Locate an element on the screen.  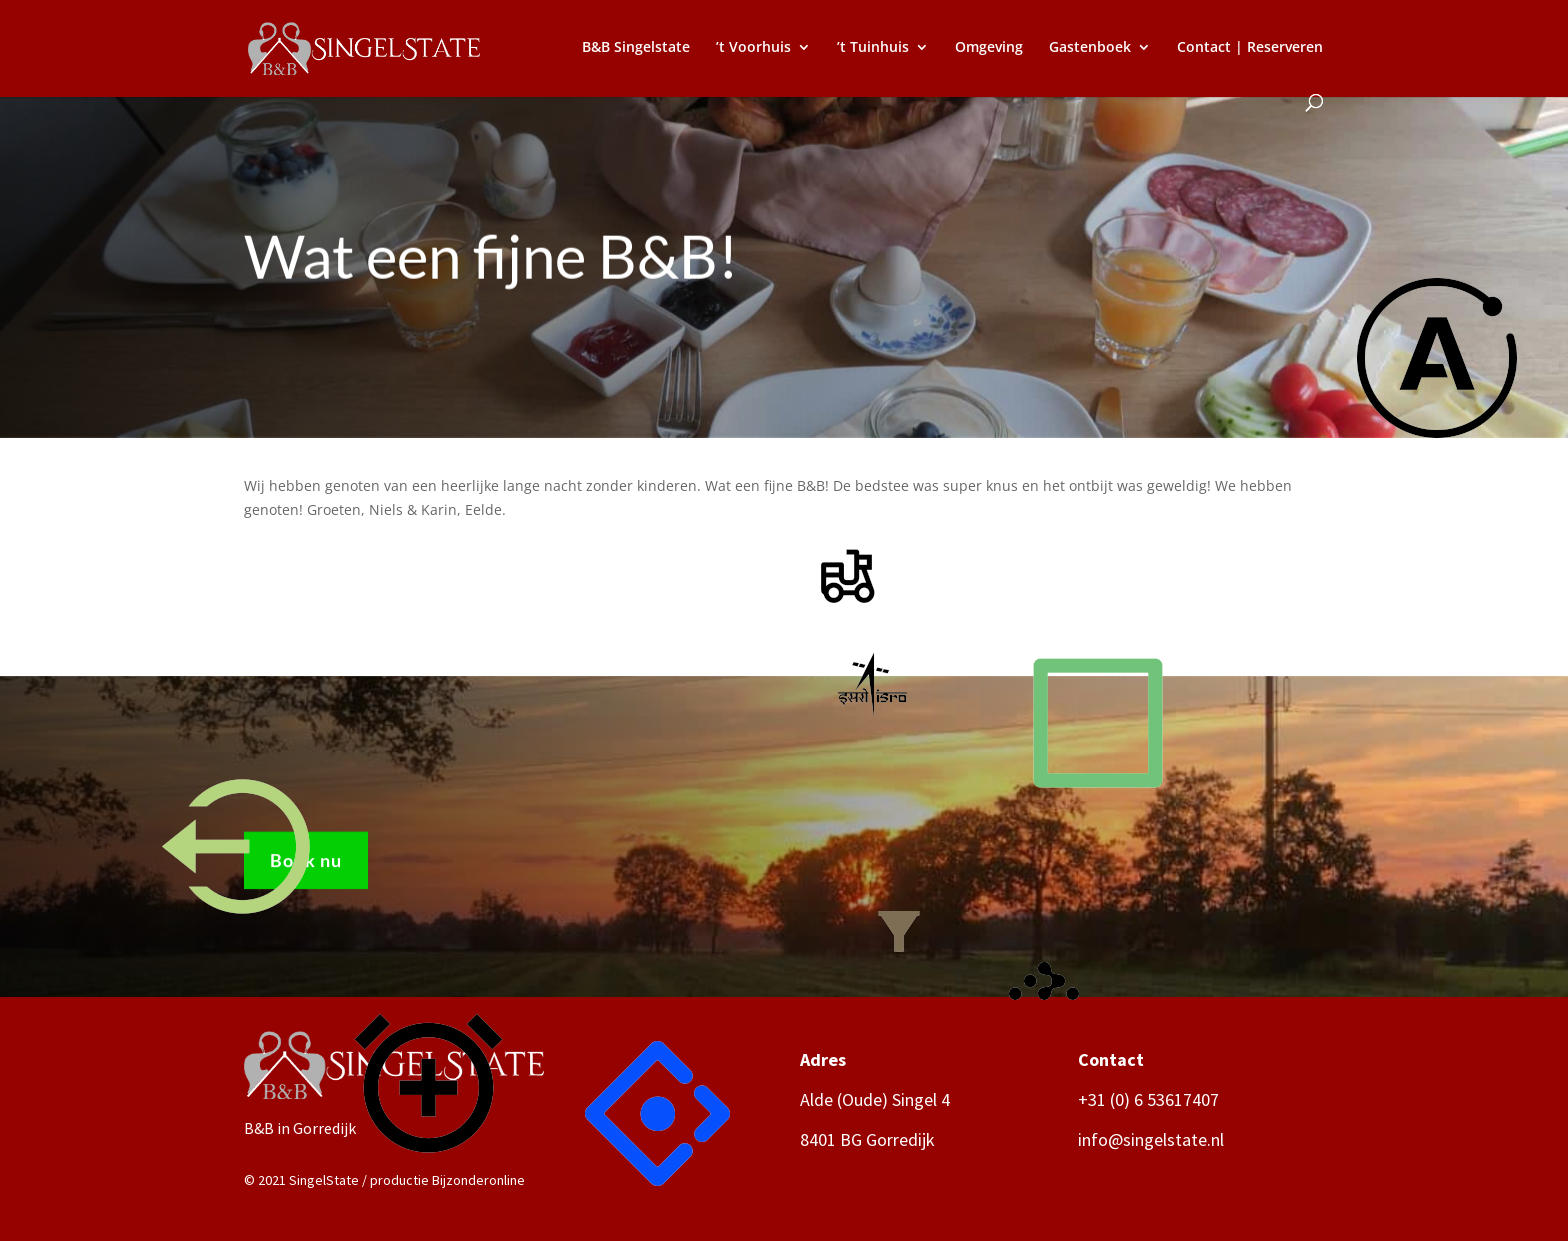
log out of your account is located at coordinates (242, 846).